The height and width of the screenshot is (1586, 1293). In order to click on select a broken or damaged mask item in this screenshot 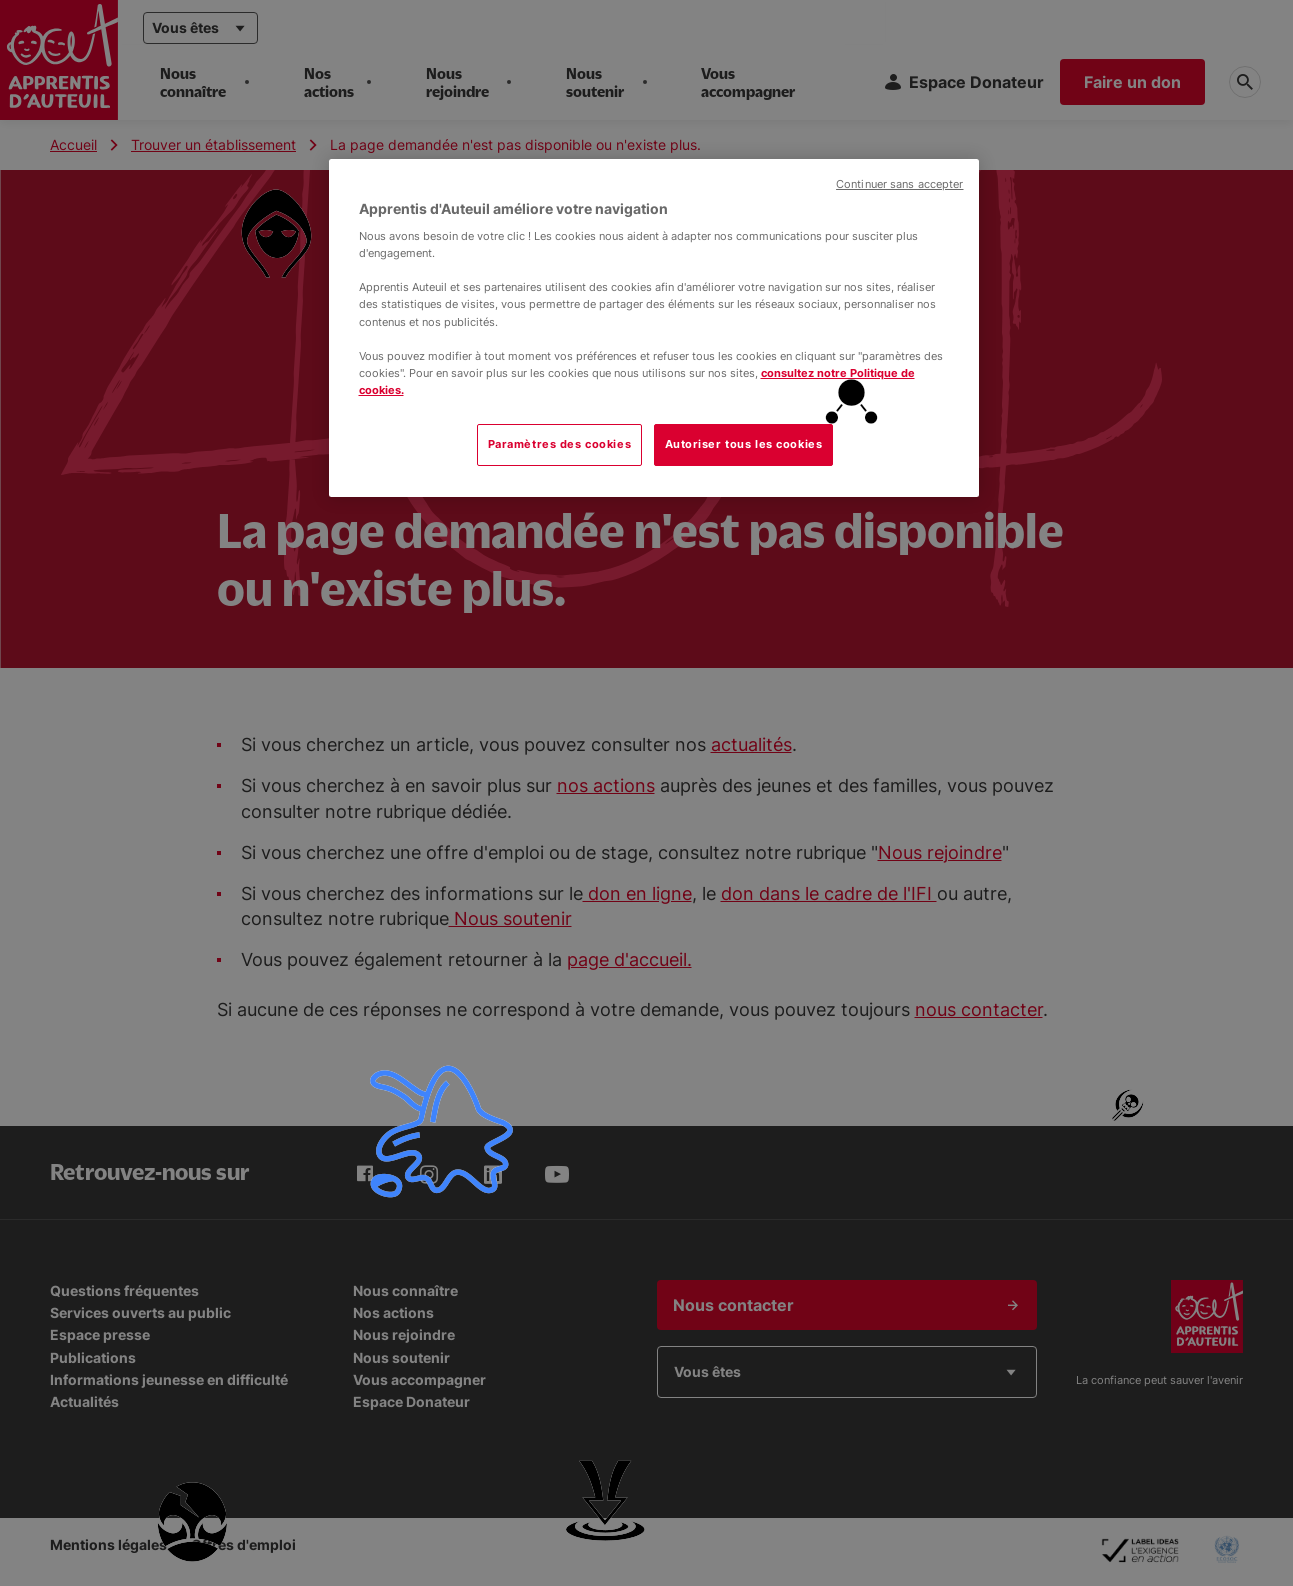, I will do `click(193, 1522)`.